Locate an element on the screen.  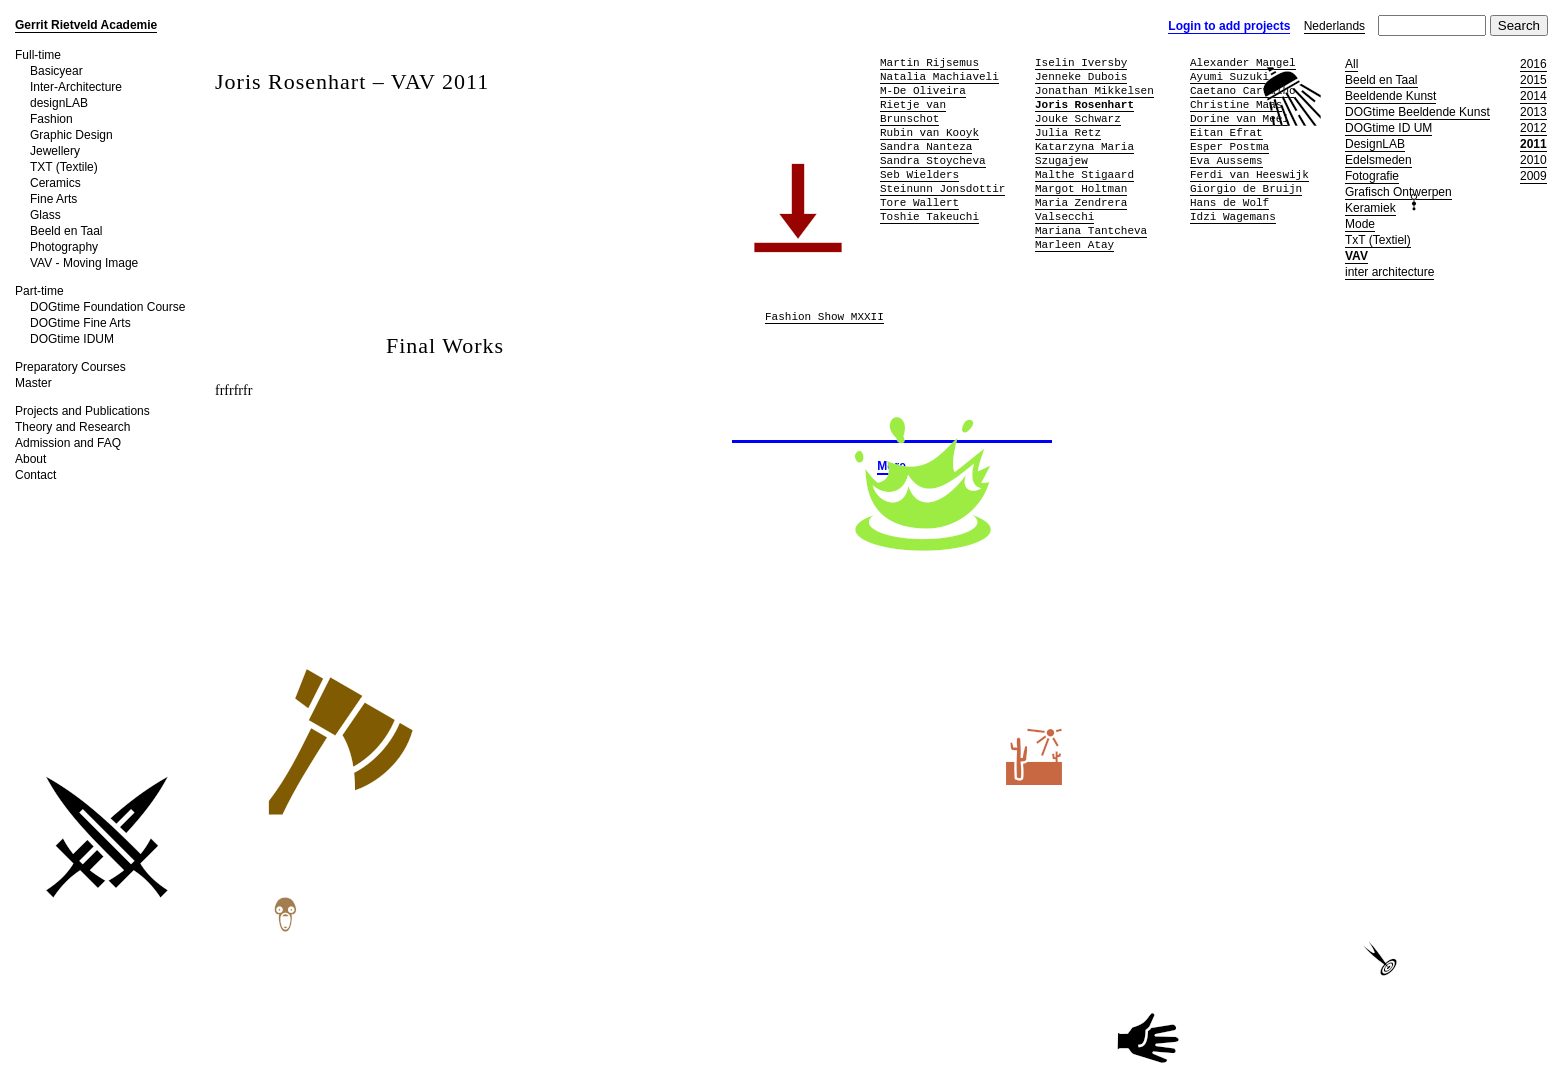
indicates a nodular or clustered data structure is located at coordinates (1414, 202).